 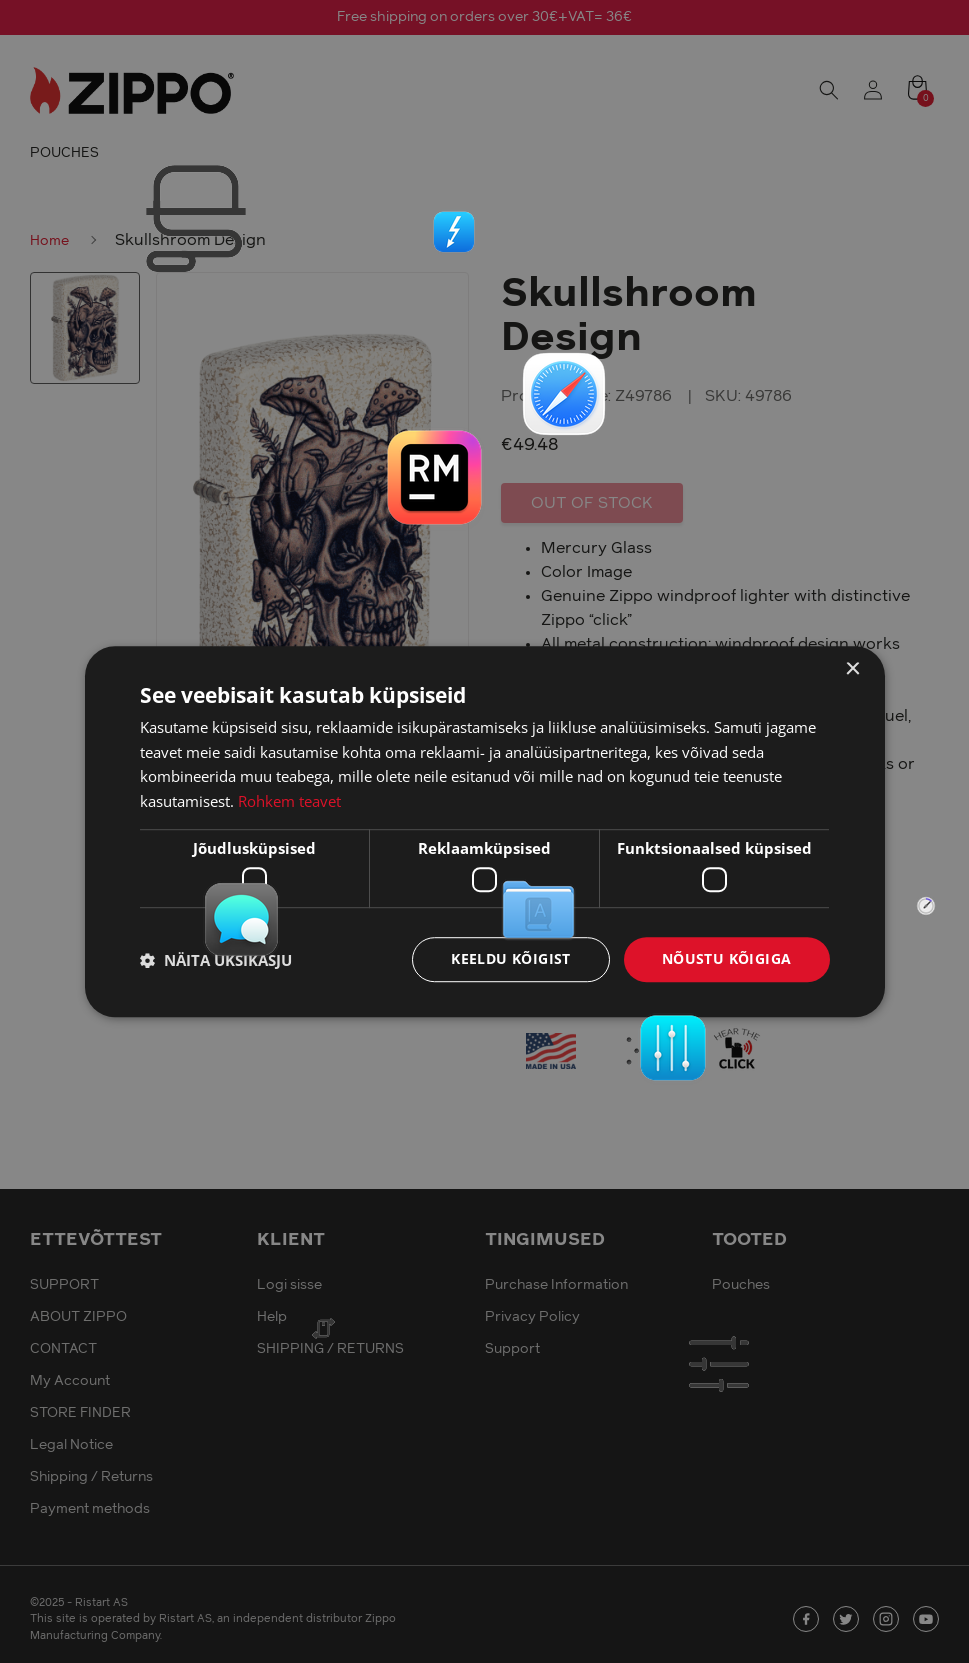 What do you see at coordinates (241, 919) in the screenshot?
I see `open fractal messaging app` at bounding box center [241, 919].